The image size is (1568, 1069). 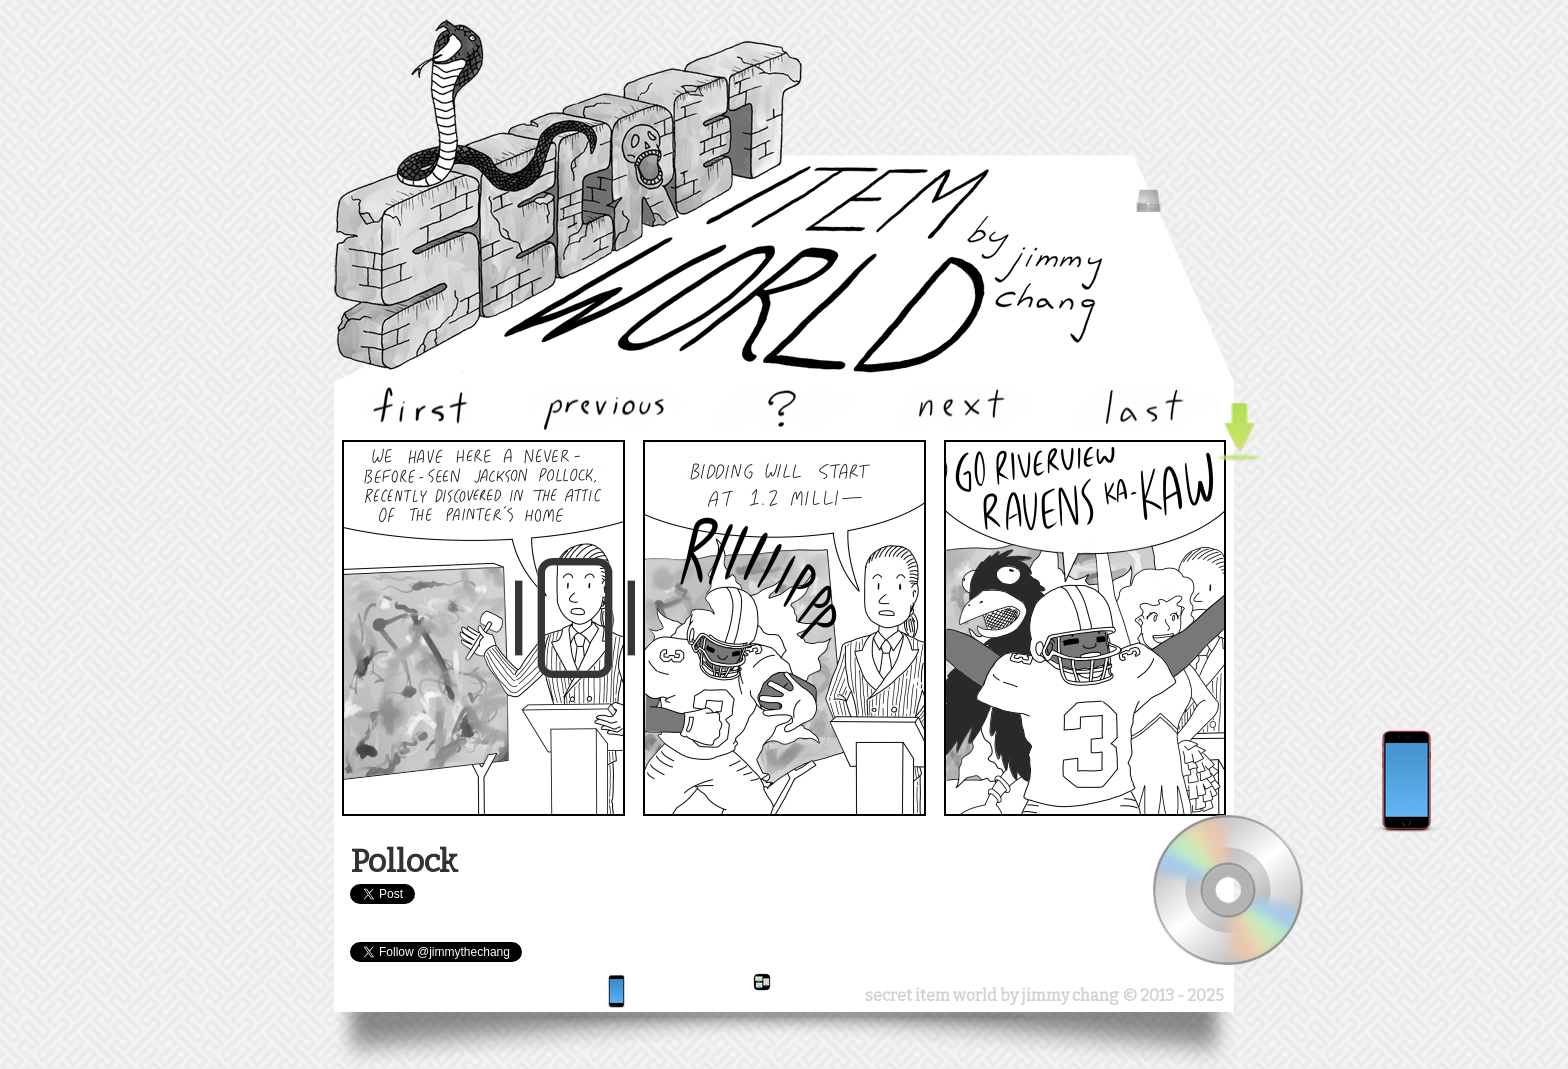 I want to click on save the current file or document, so click(x=1239, y=428).